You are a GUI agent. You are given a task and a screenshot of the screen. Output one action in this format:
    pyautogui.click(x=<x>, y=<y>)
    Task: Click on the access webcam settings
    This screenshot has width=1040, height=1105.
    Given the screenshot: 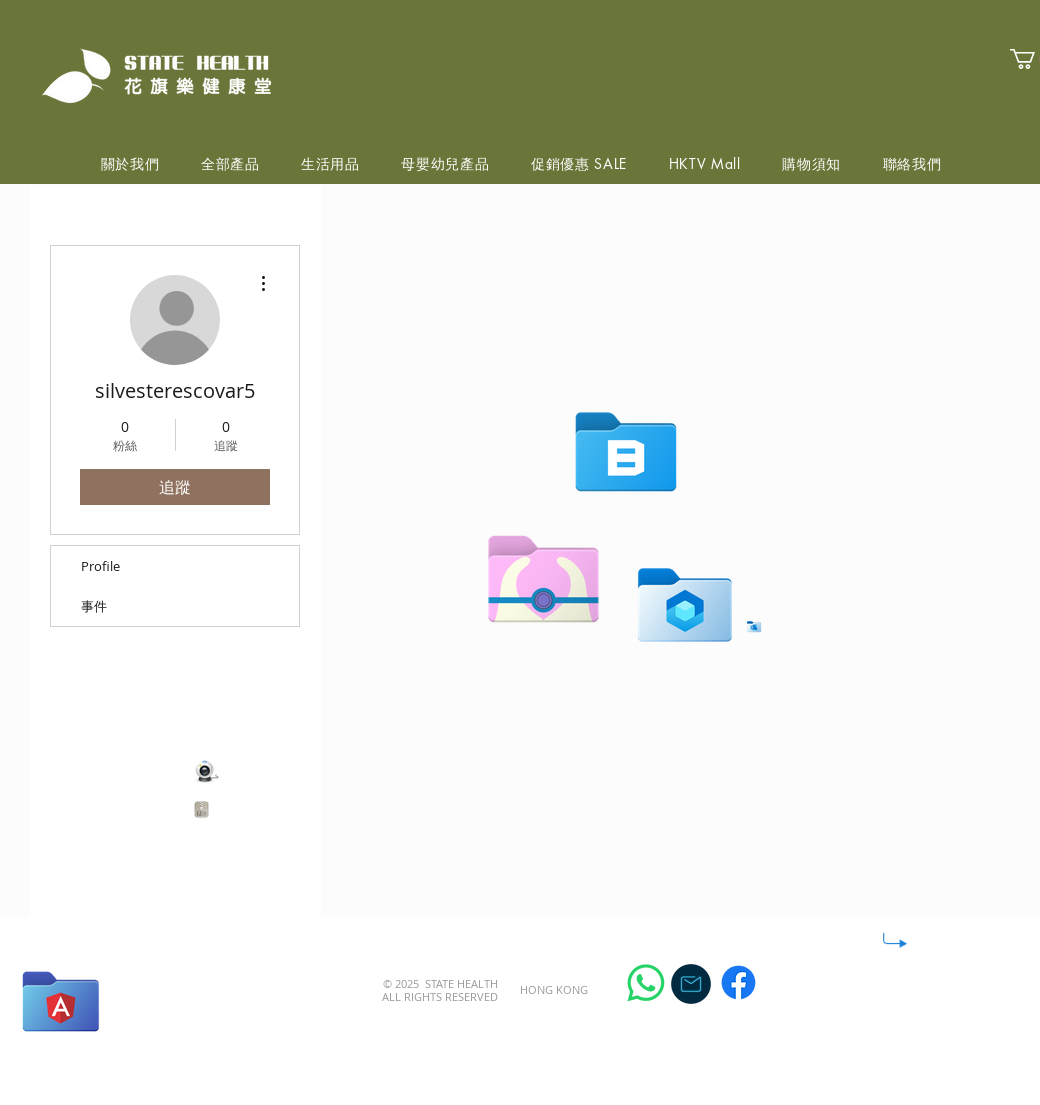 What is the action you would take?
    pyautogui.click(x=205, y=771)
    